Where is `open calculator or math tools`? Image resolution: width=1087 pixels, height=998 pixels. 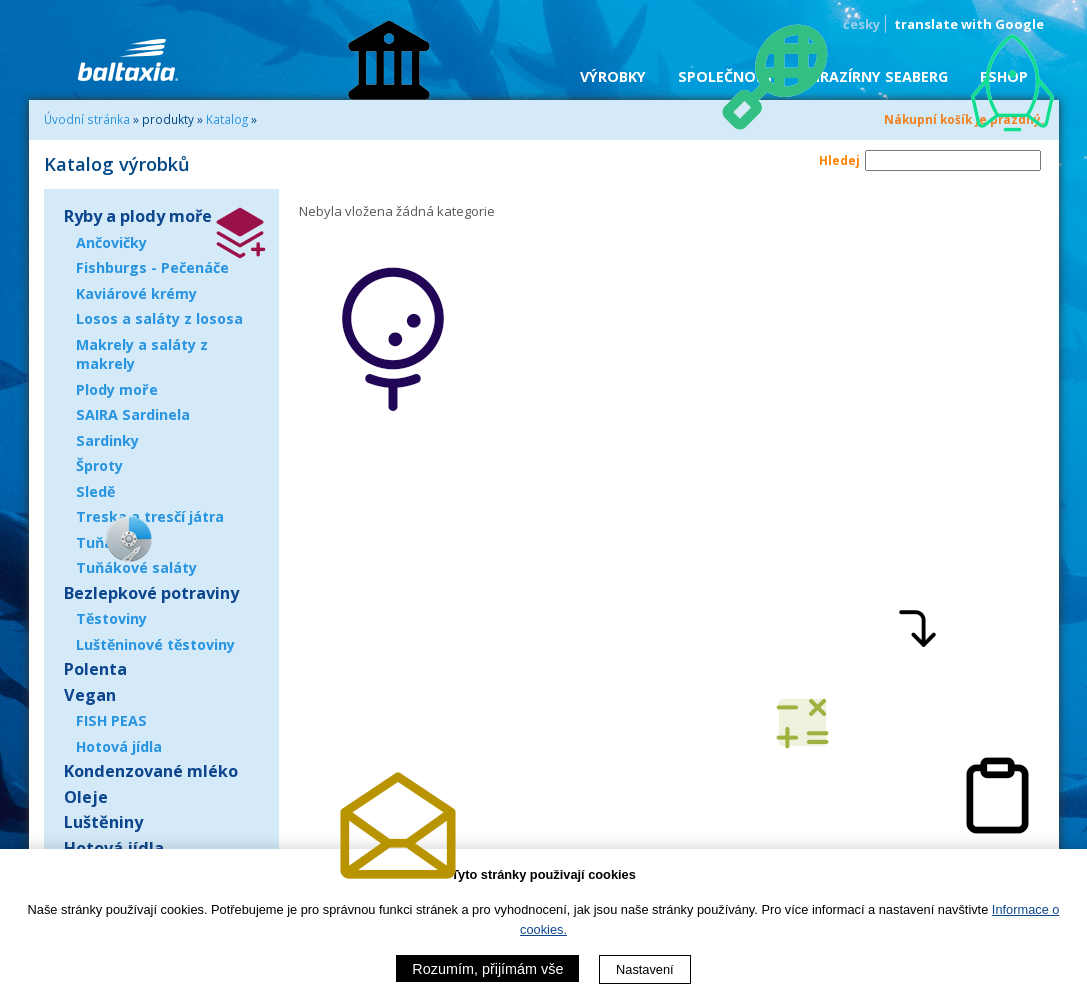 open calculator or math tools is located at coordinates (802, 722).